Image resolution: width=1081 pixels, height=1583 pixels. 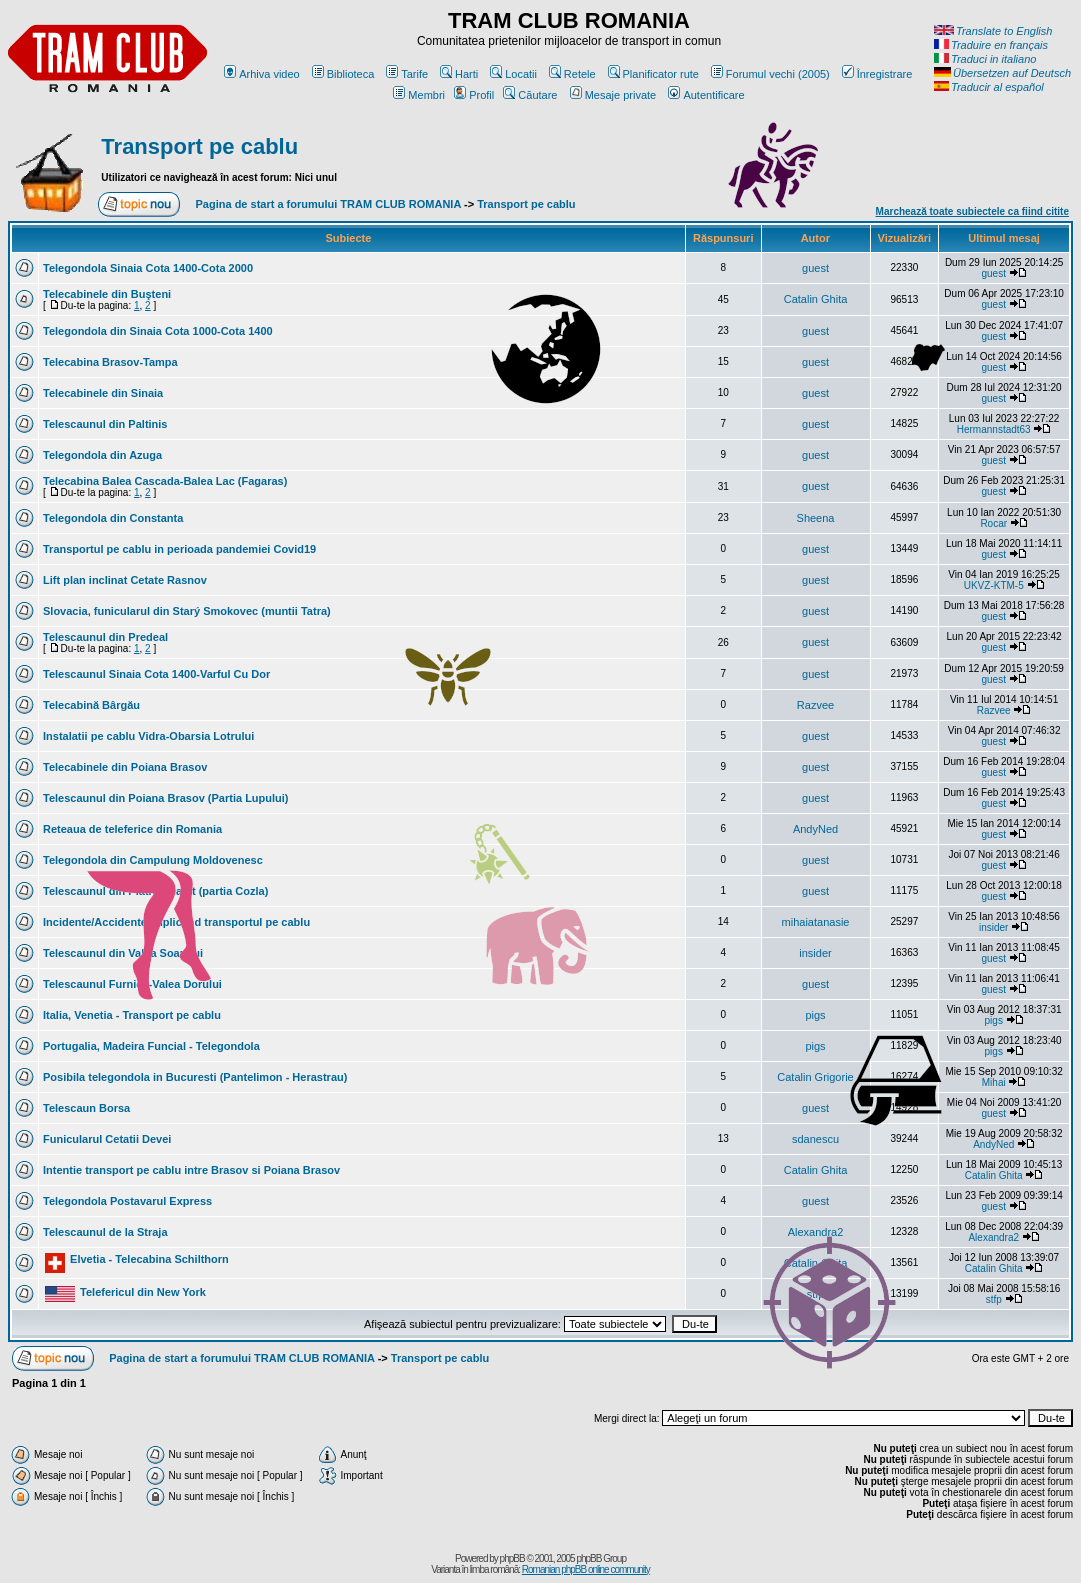 What do you see at coordinates (895, 1080) in the screenshot?
I see `save this item for later` at bounding box center [895, 1080].